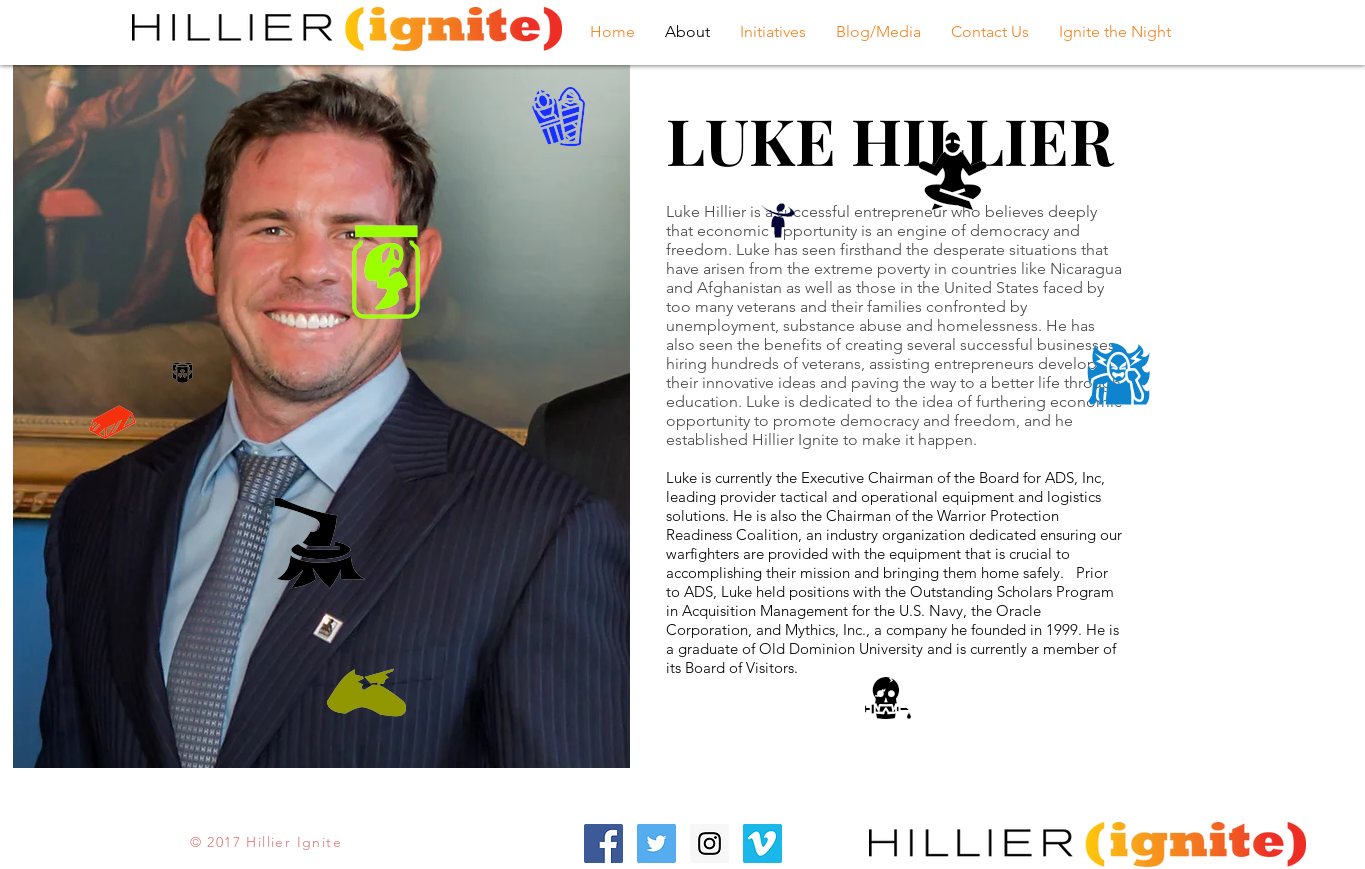  I want to click on access meditation or mindfulness features, so click(951, 171).